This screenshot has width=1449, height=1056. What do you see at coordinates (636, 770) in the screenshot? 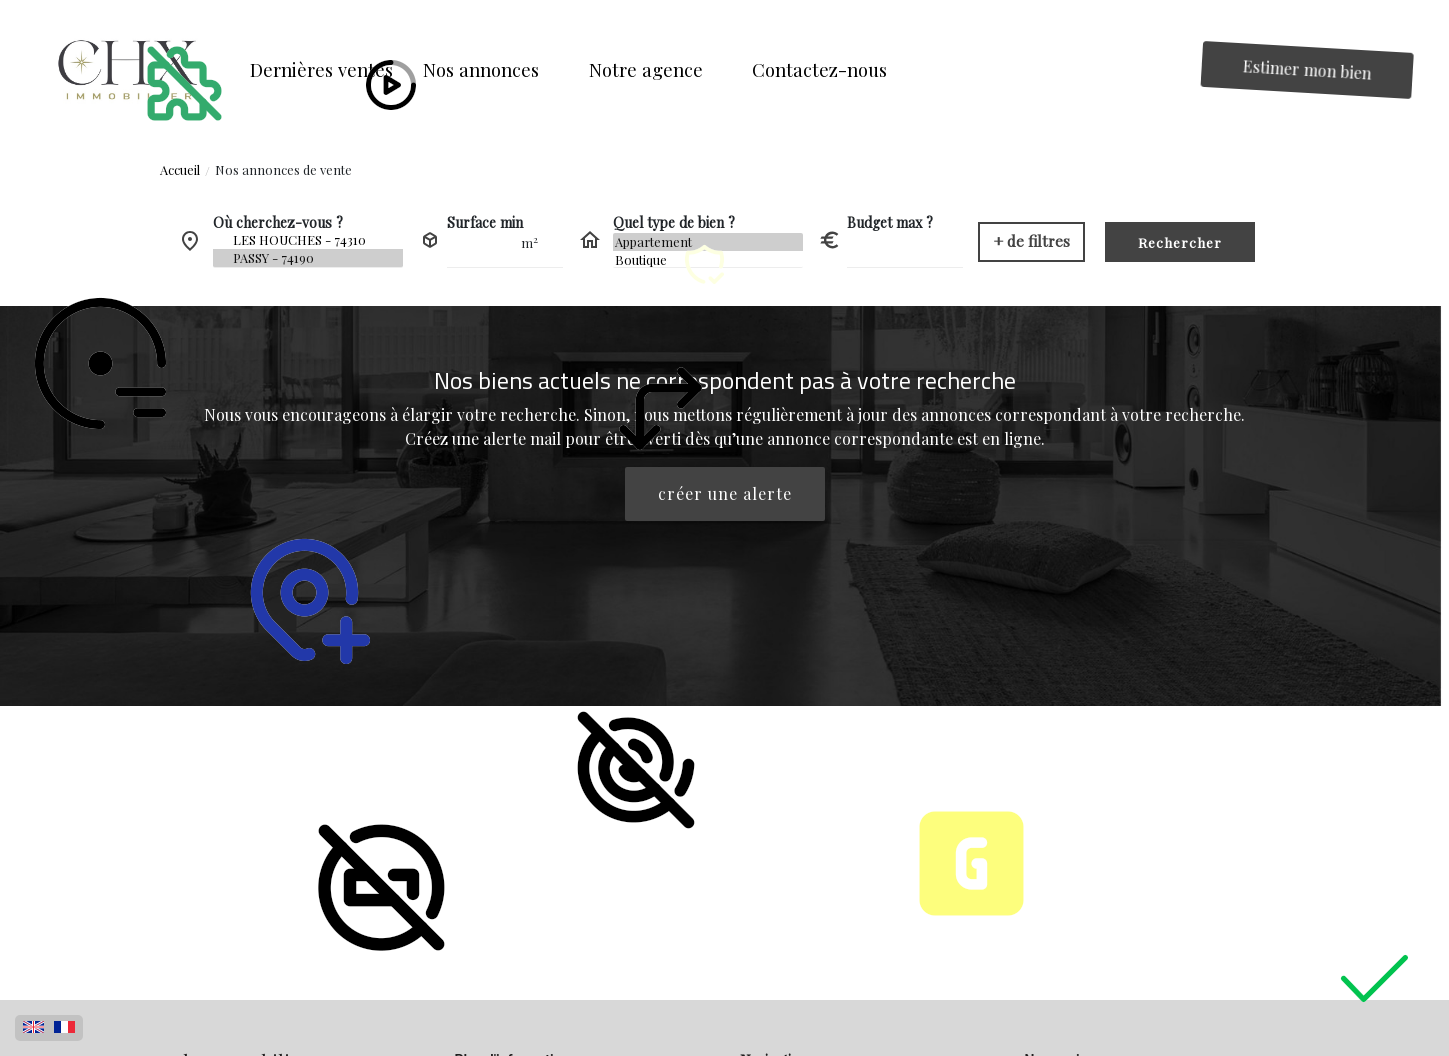
I see `disable spiral or swirl effect` at bounding box center [636, 770].